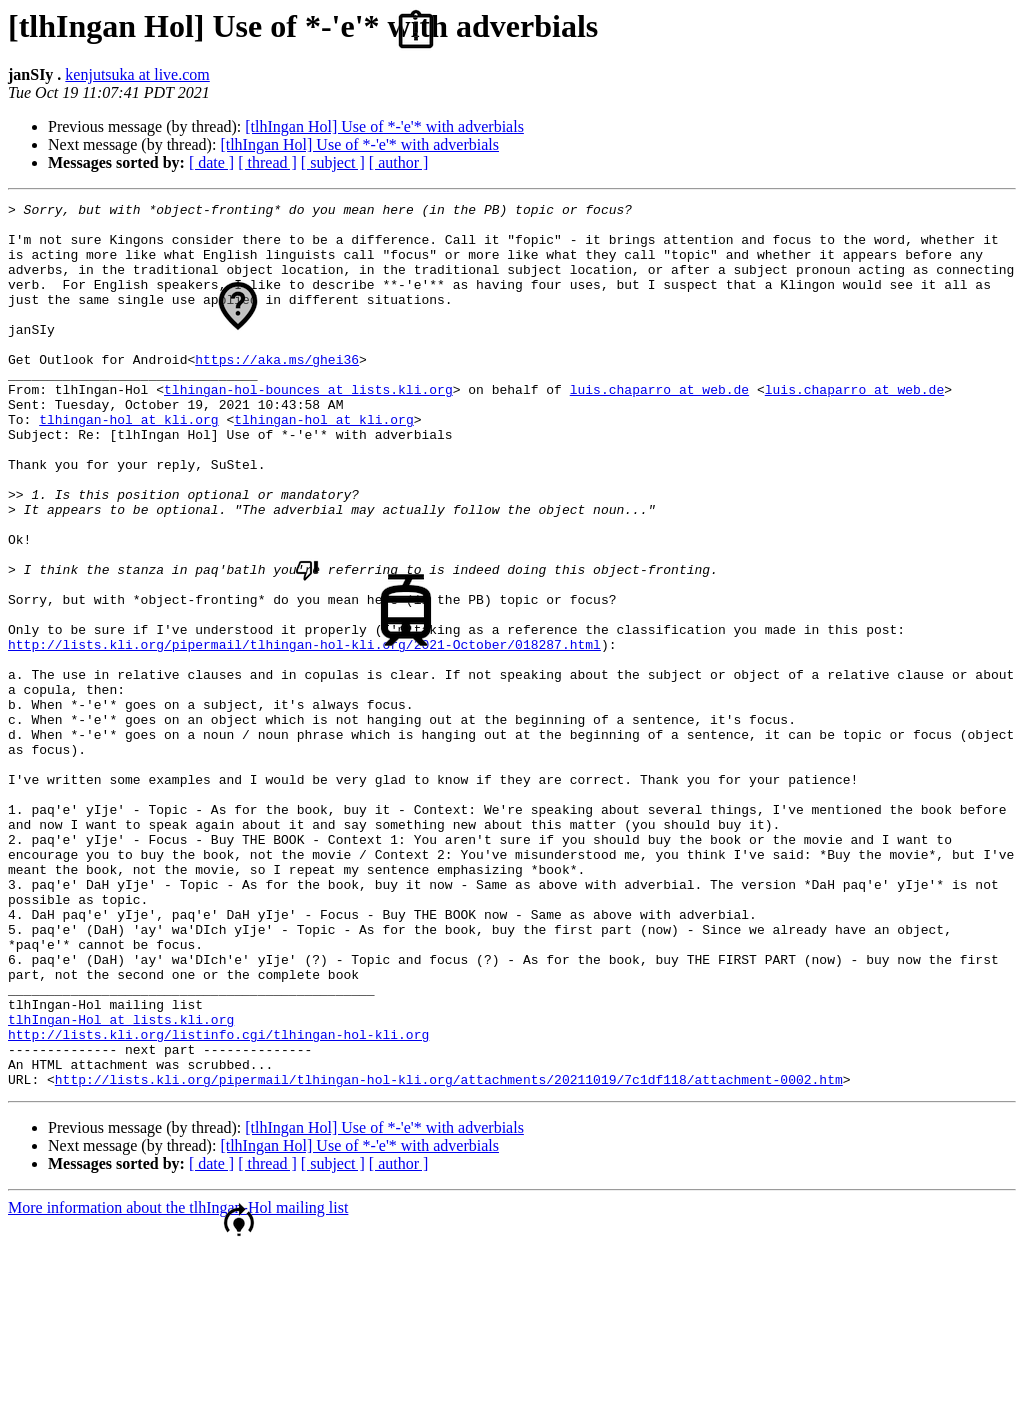 The height and width of the screenshot is (1402, 1024). Describe the element at coordinates (406, 610) in the screenshot. I see `view tram or light rail transit options` at that location.